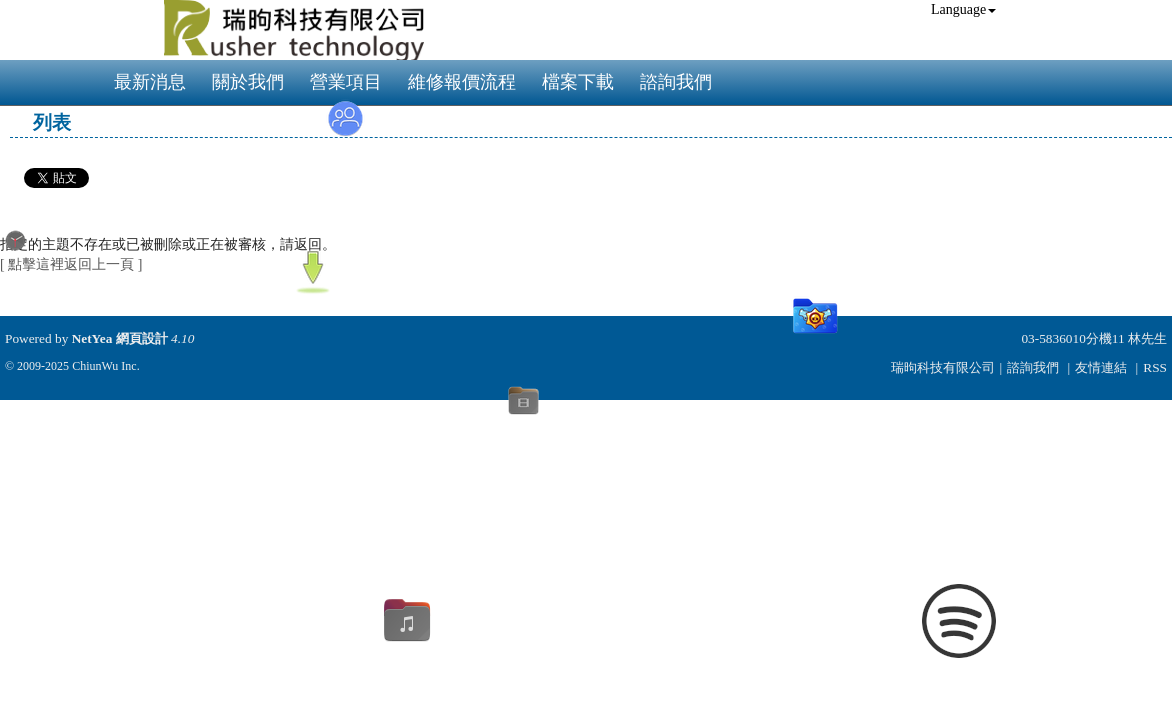 The image size is (1172, 720). Describe the element at coordinates (15, 240) in the screenshot. I see `open the clocks app` at that location.